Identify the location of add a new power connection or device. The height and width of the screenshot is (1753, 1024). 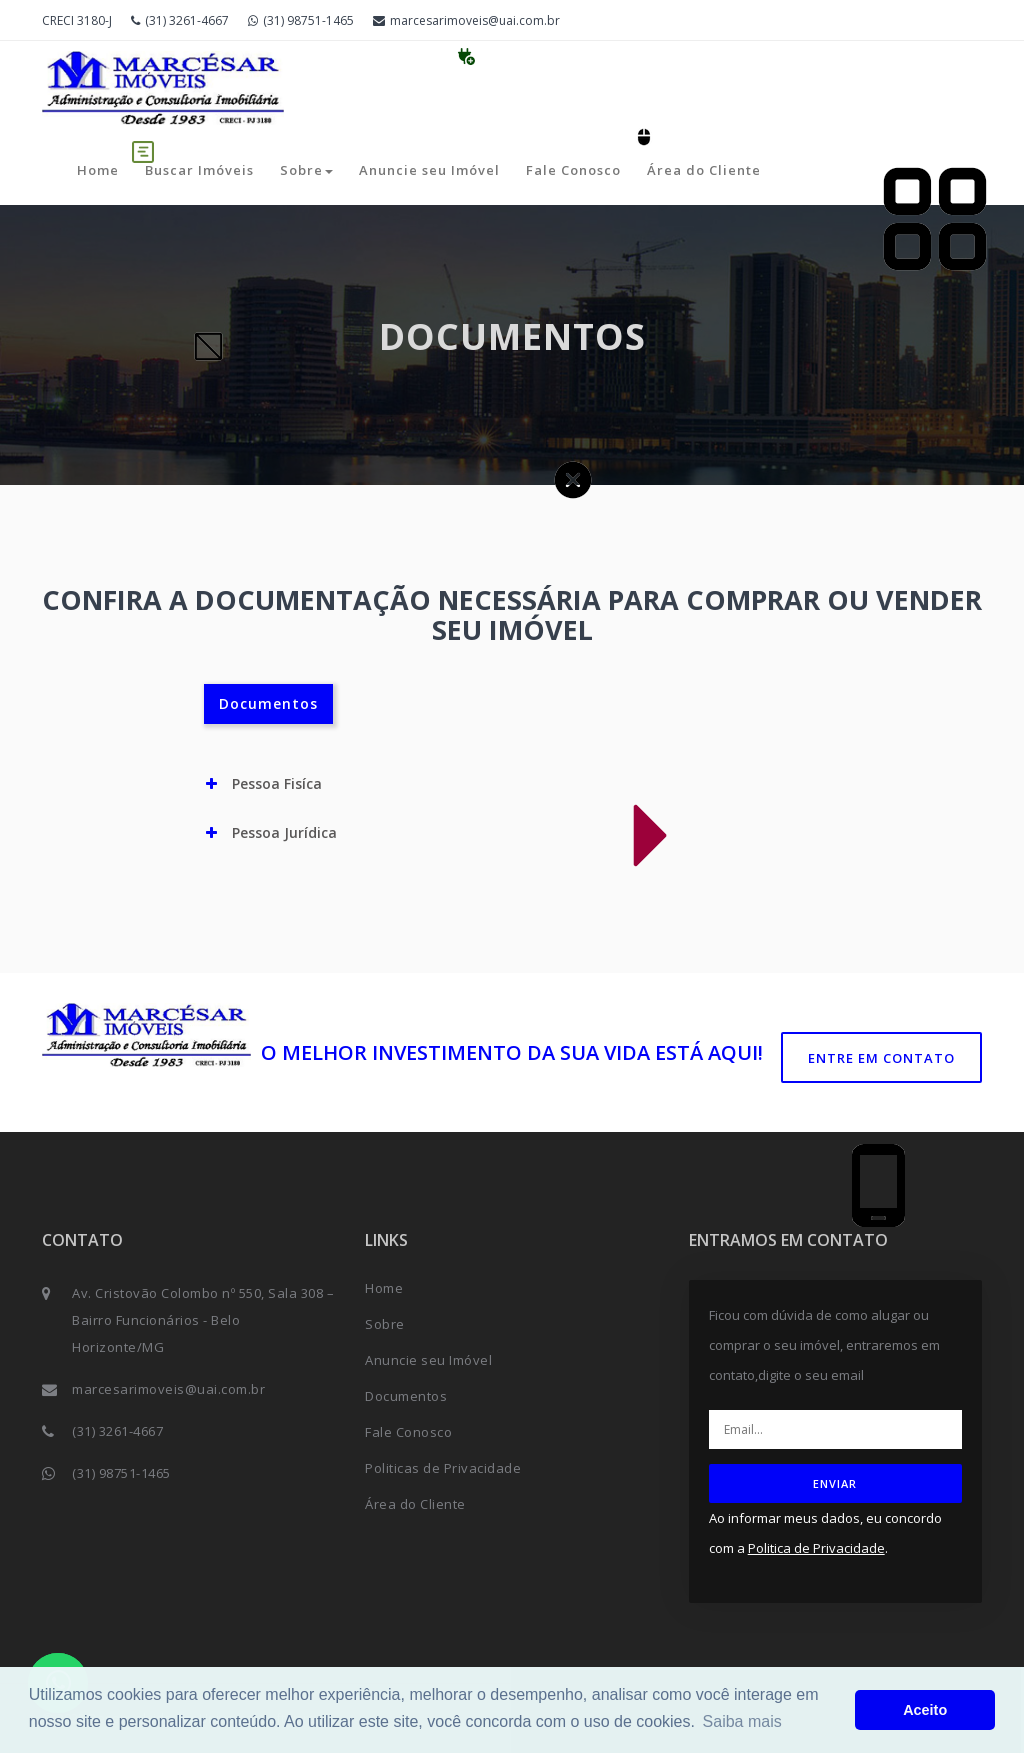
(465, 56).